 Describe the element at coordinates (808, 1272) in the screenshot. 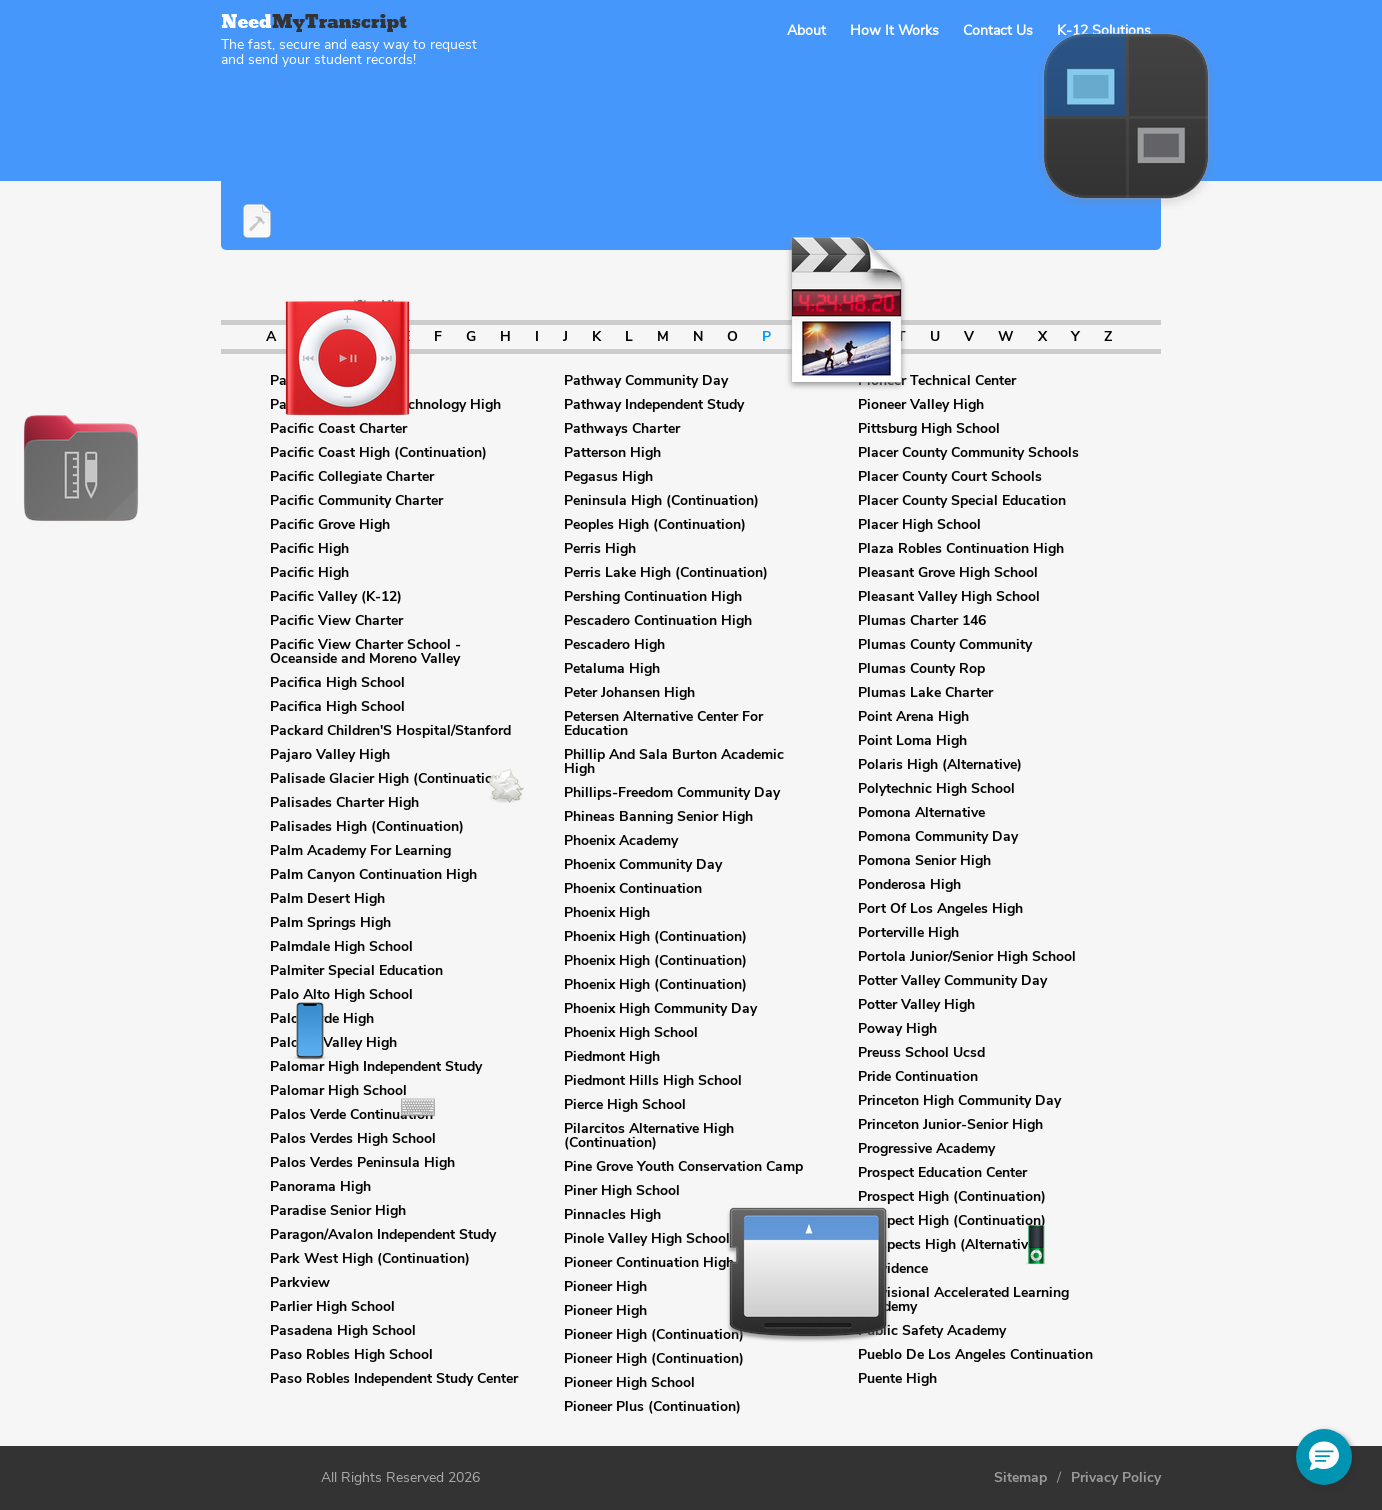

I see `open adobe xd application` at that location.